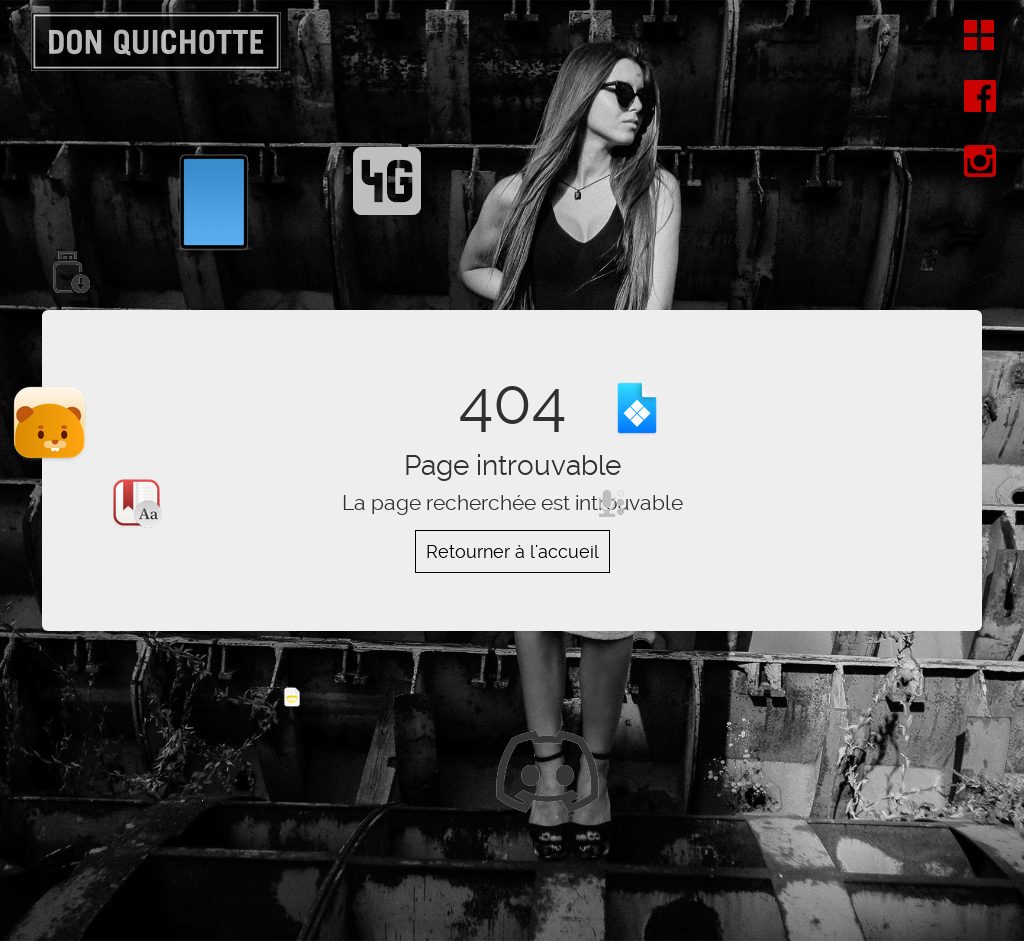 This screenshot has width=1024, height=941. Describe the element at coordinates (136, 502) in the screenshot. I see `open the dictionary app` at that location.